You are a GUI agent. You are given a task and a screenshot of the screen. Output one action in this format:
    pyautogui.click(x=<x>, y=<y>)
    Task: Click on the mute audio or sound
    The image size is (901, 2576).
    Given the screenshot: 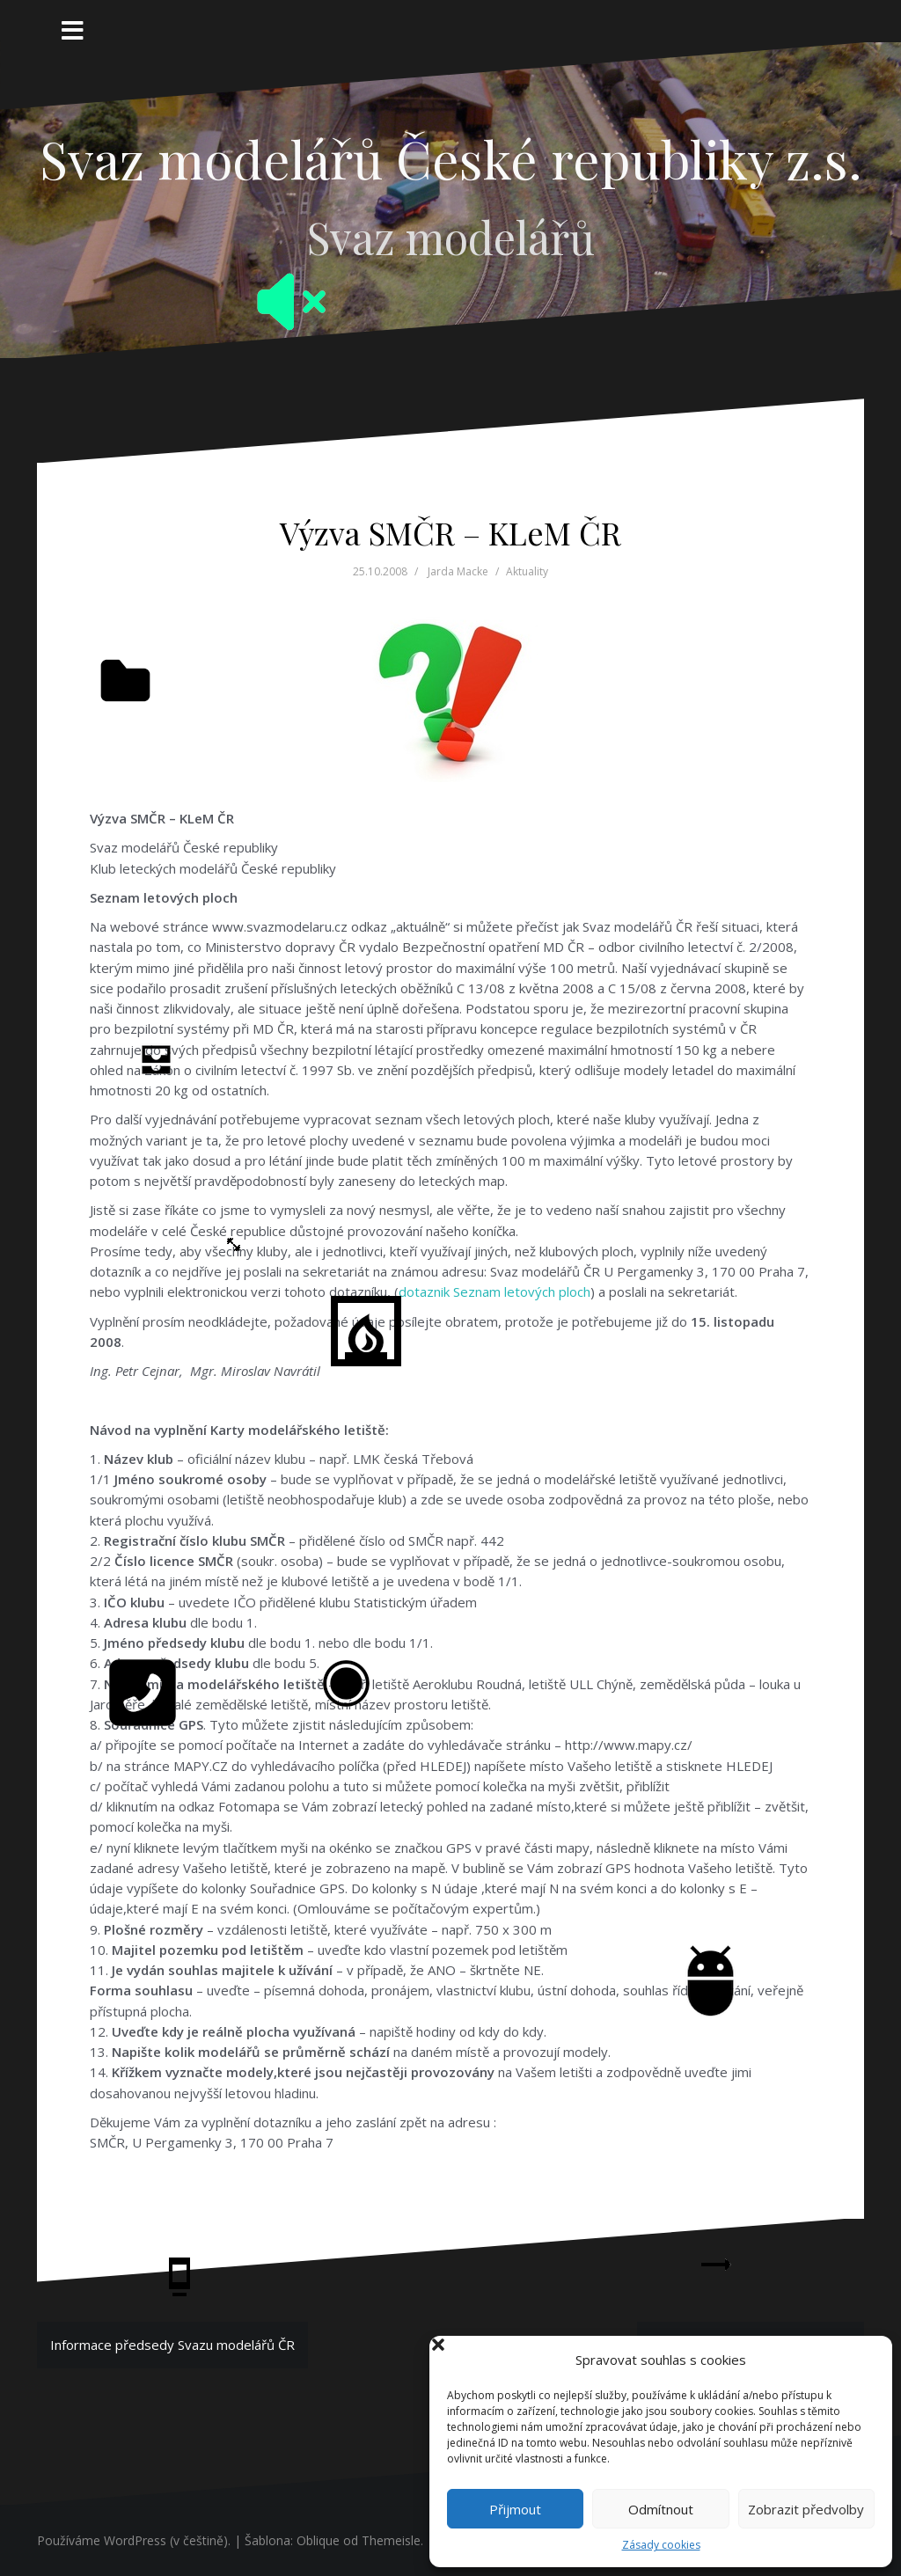 What is the action you would take?
    pyautogui.click(x=294, y=302)
    